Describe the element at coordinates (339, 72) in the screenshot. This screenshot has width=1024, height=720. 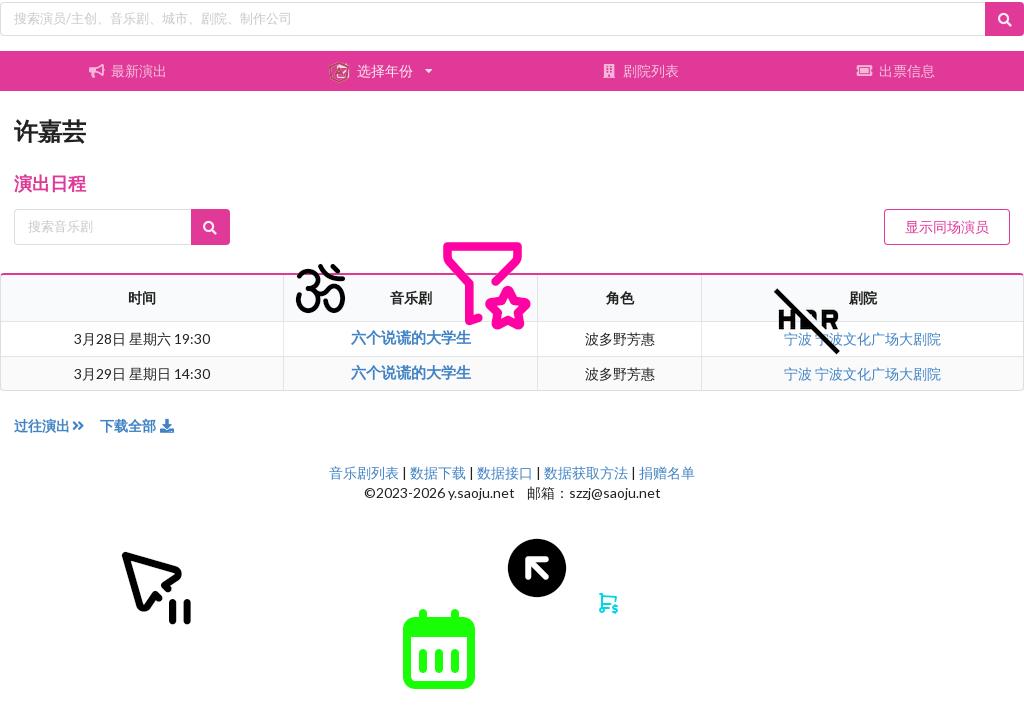
I see `Angular framework logo` at that location.